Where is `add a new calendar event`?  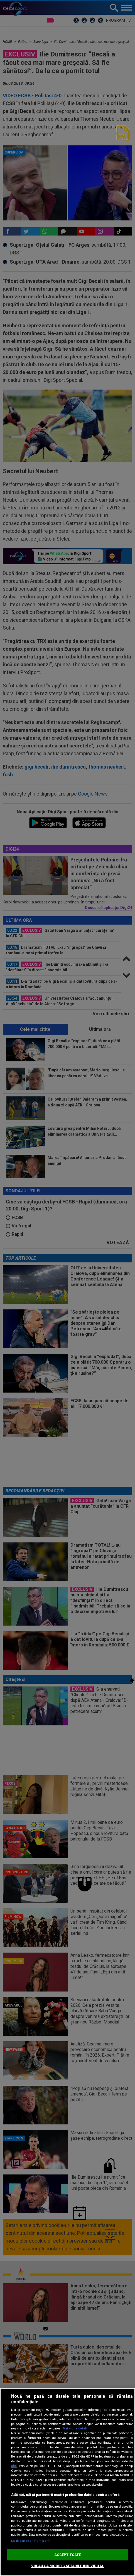 add a new calendar event is located at coordinates (80, 2213).